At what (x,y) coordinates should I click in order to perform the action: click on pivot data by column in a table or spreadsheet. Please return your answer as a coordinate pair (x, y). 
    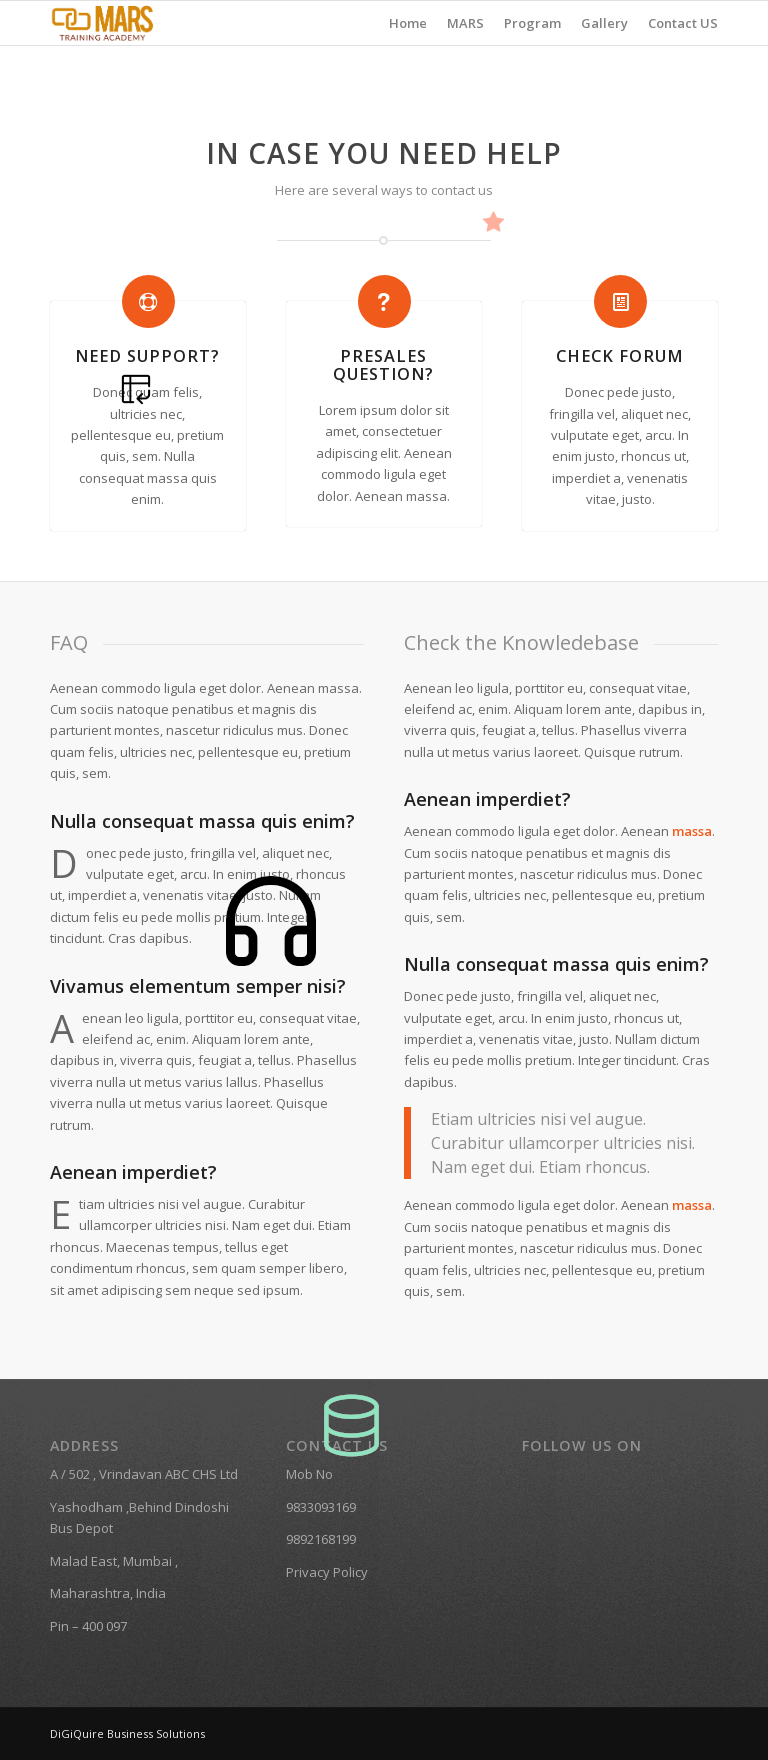
    Looking at the image, I should click on (136, 389).